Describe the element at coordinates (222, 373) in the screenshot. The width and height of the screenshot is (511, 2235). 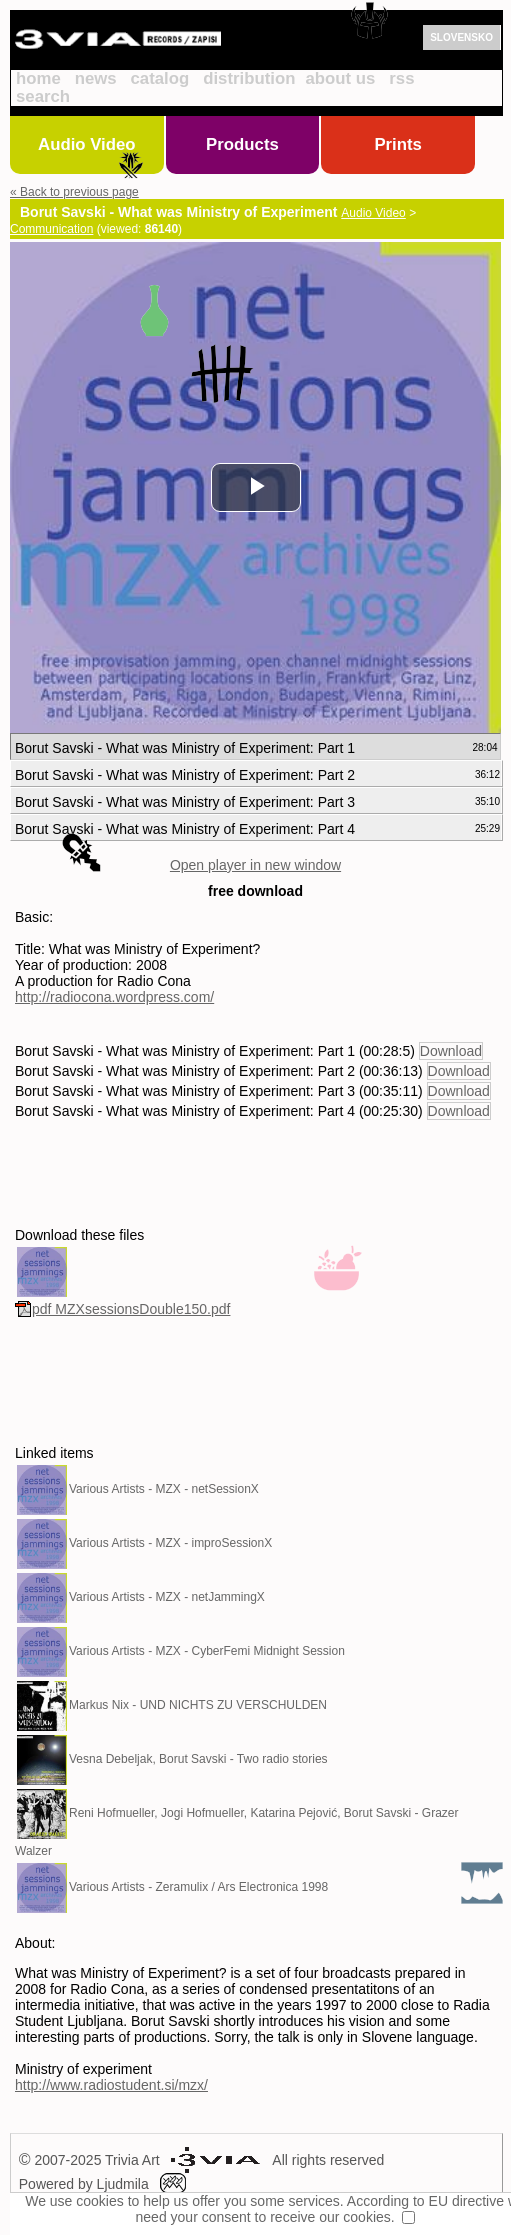
I see `indicates a count of five items or points` at that location.